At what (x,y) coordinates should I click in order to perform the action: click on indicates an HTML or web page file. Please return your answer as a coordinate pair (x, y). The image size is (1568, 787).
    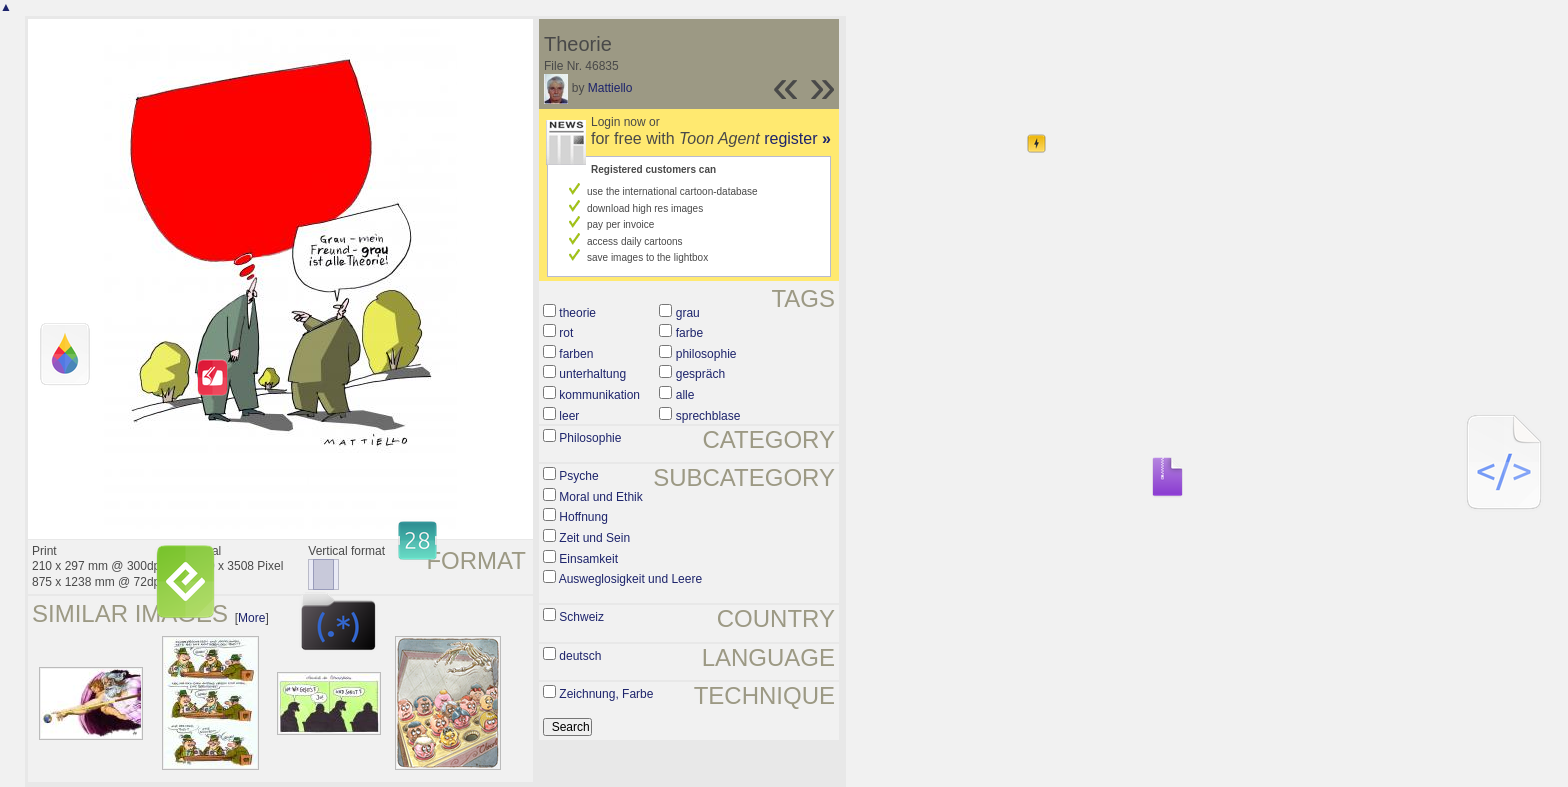
    Looking at the image, I should click on (1504, 462).